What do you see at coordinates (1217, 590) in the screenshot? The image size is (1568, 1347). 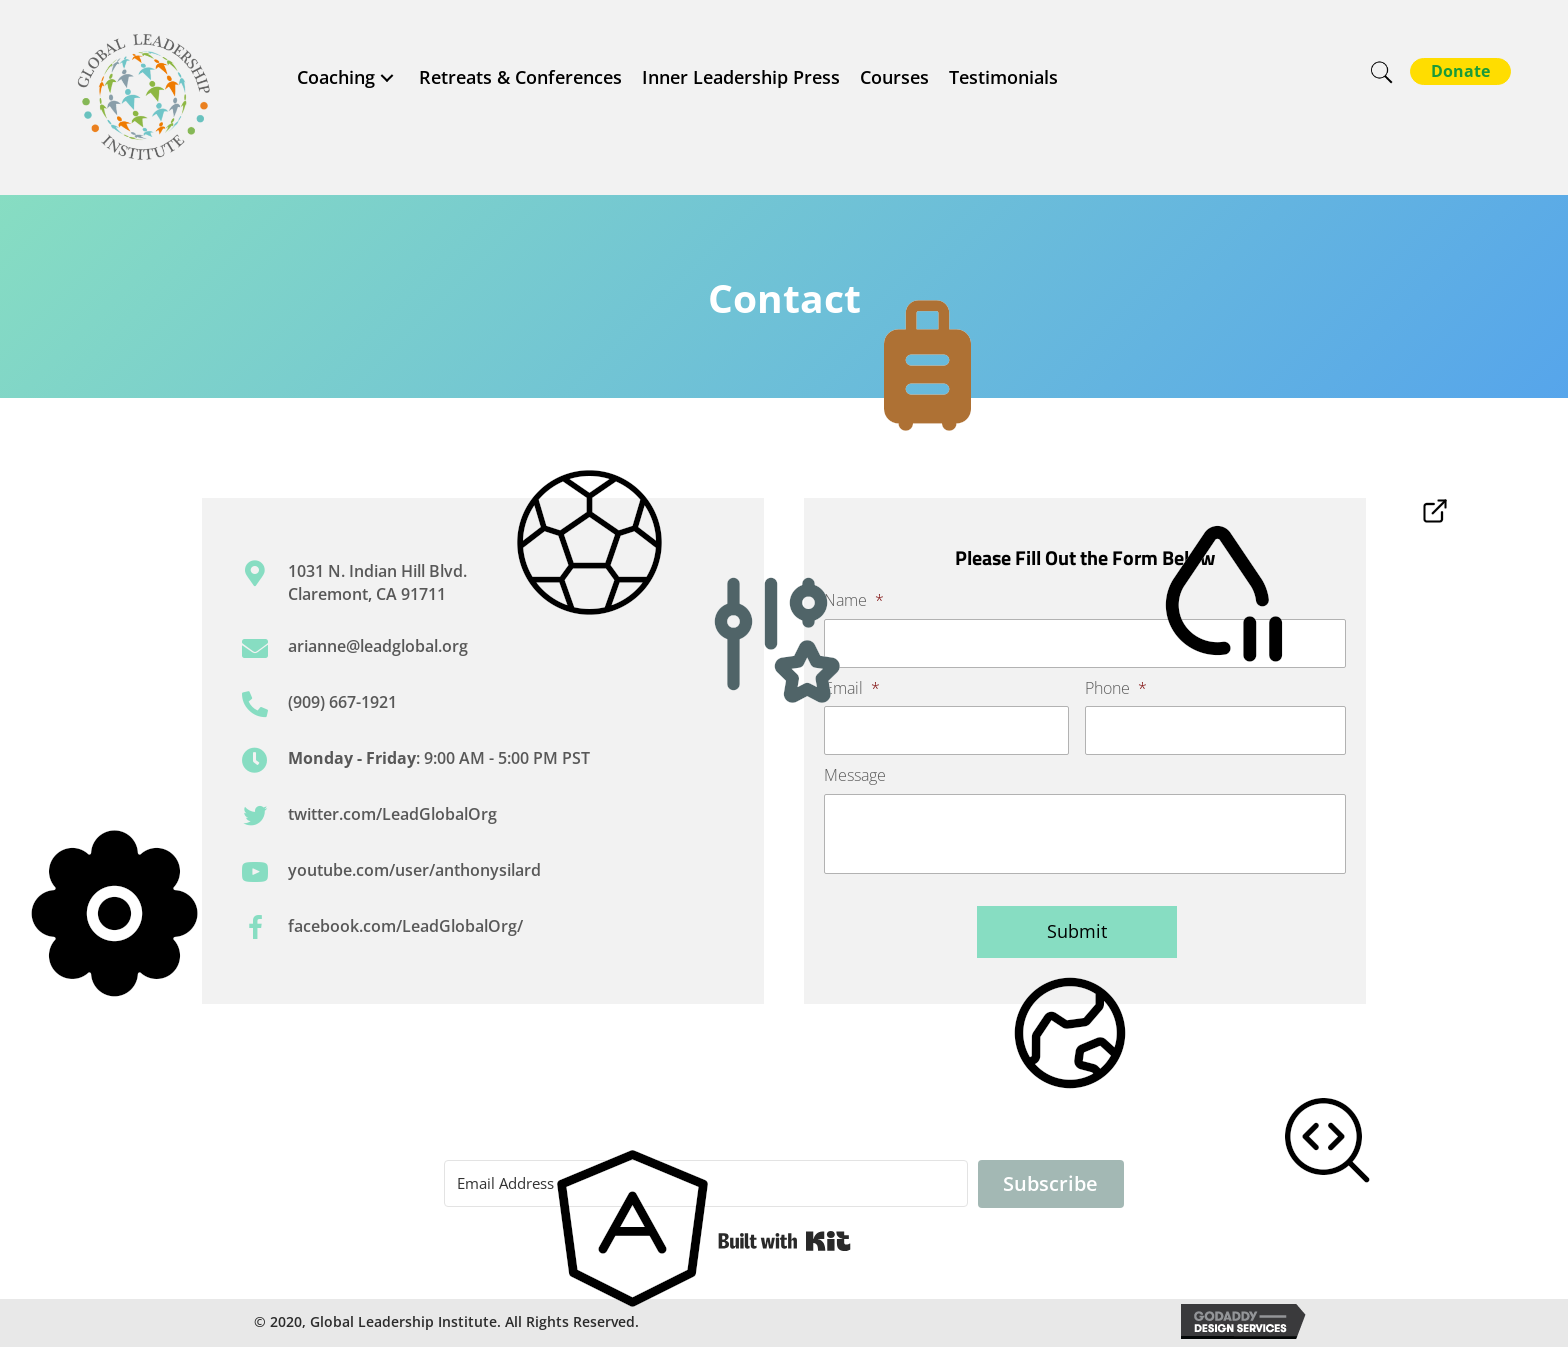 I see `pause water or liquid dispensing` at bounding box center [1217, 590].